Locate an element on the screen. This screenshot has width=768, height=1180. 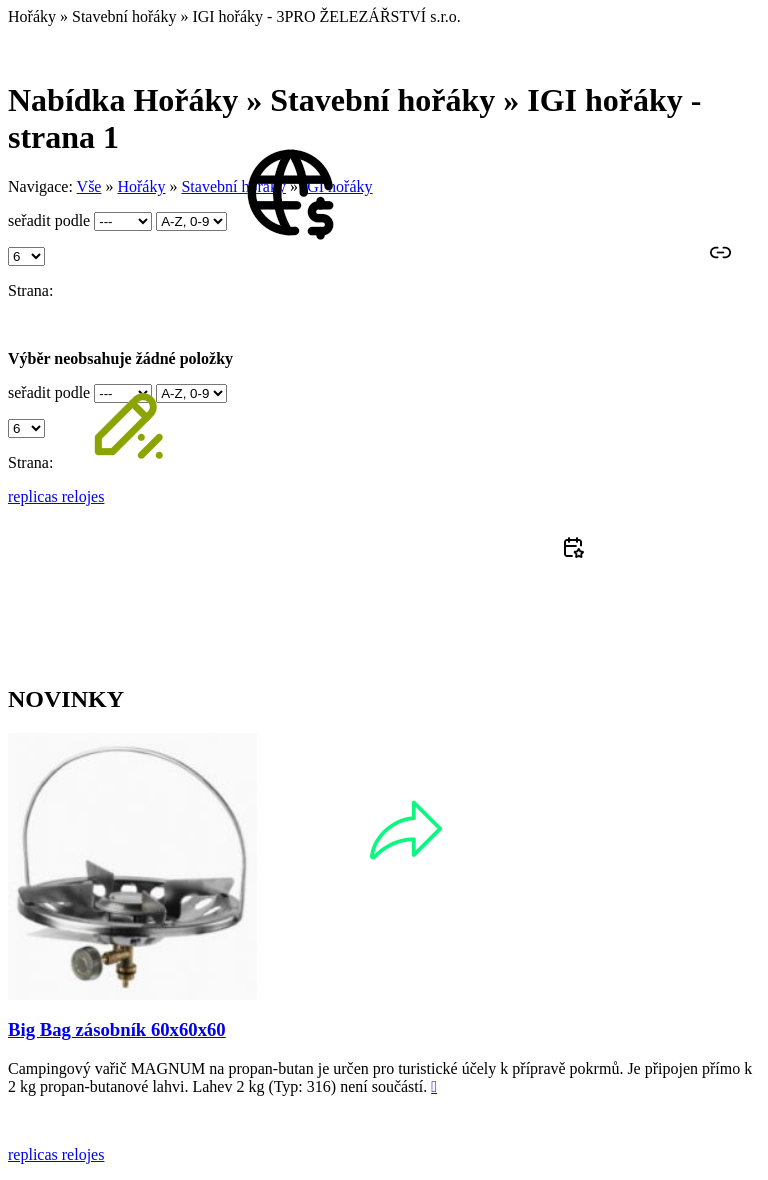
view starred or favorite events is located at coordinates (573, 547).